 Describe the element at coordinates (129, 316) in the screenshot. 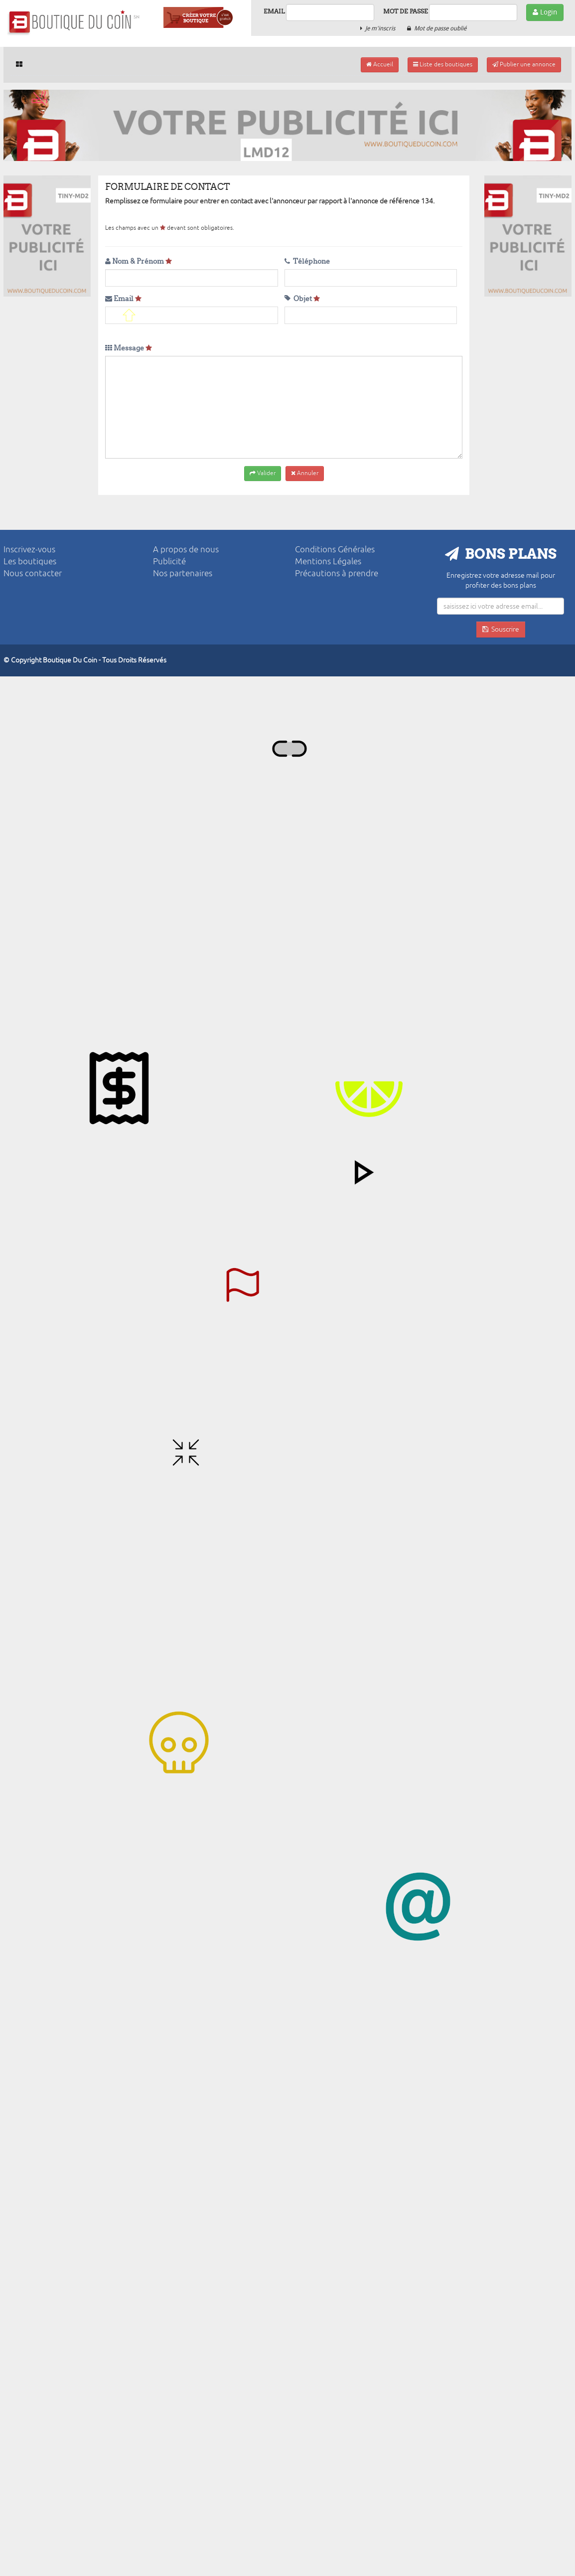

I see `upvote or like content` at that location.